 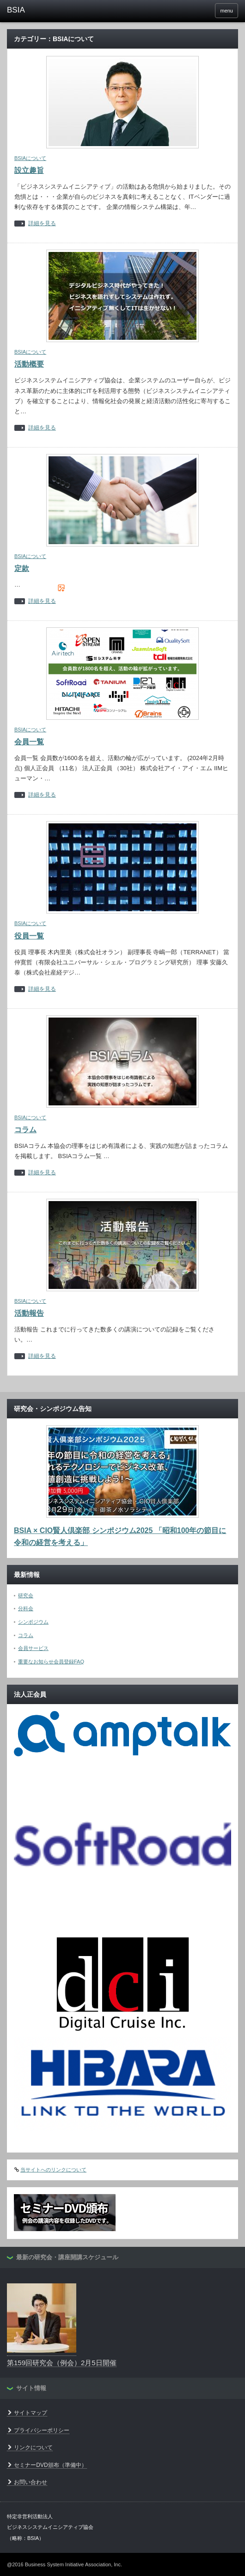 What do you see at coordinates (93, 857) in the screenshot?
I see `access server settings or configuration` at bounding box center [93, 857].